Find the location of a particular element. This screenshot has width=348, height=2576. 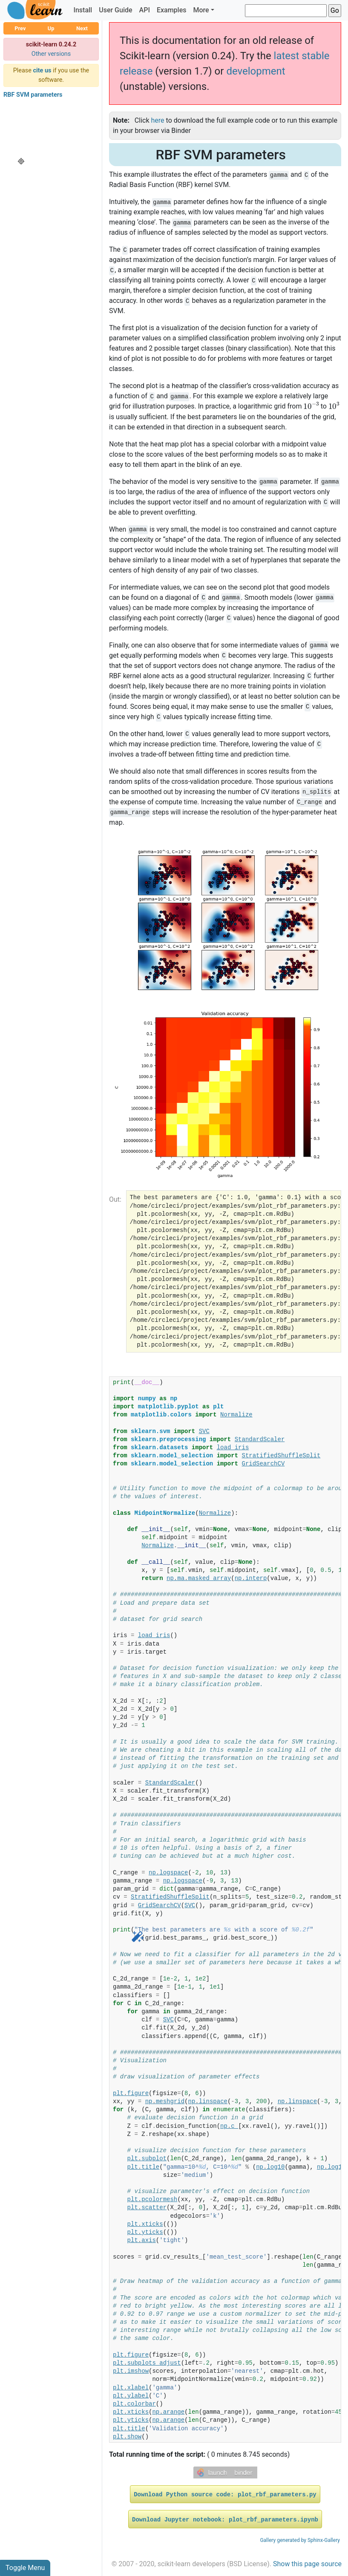

apply automatic enhancements or effects is located at coordinates (137, 1937).